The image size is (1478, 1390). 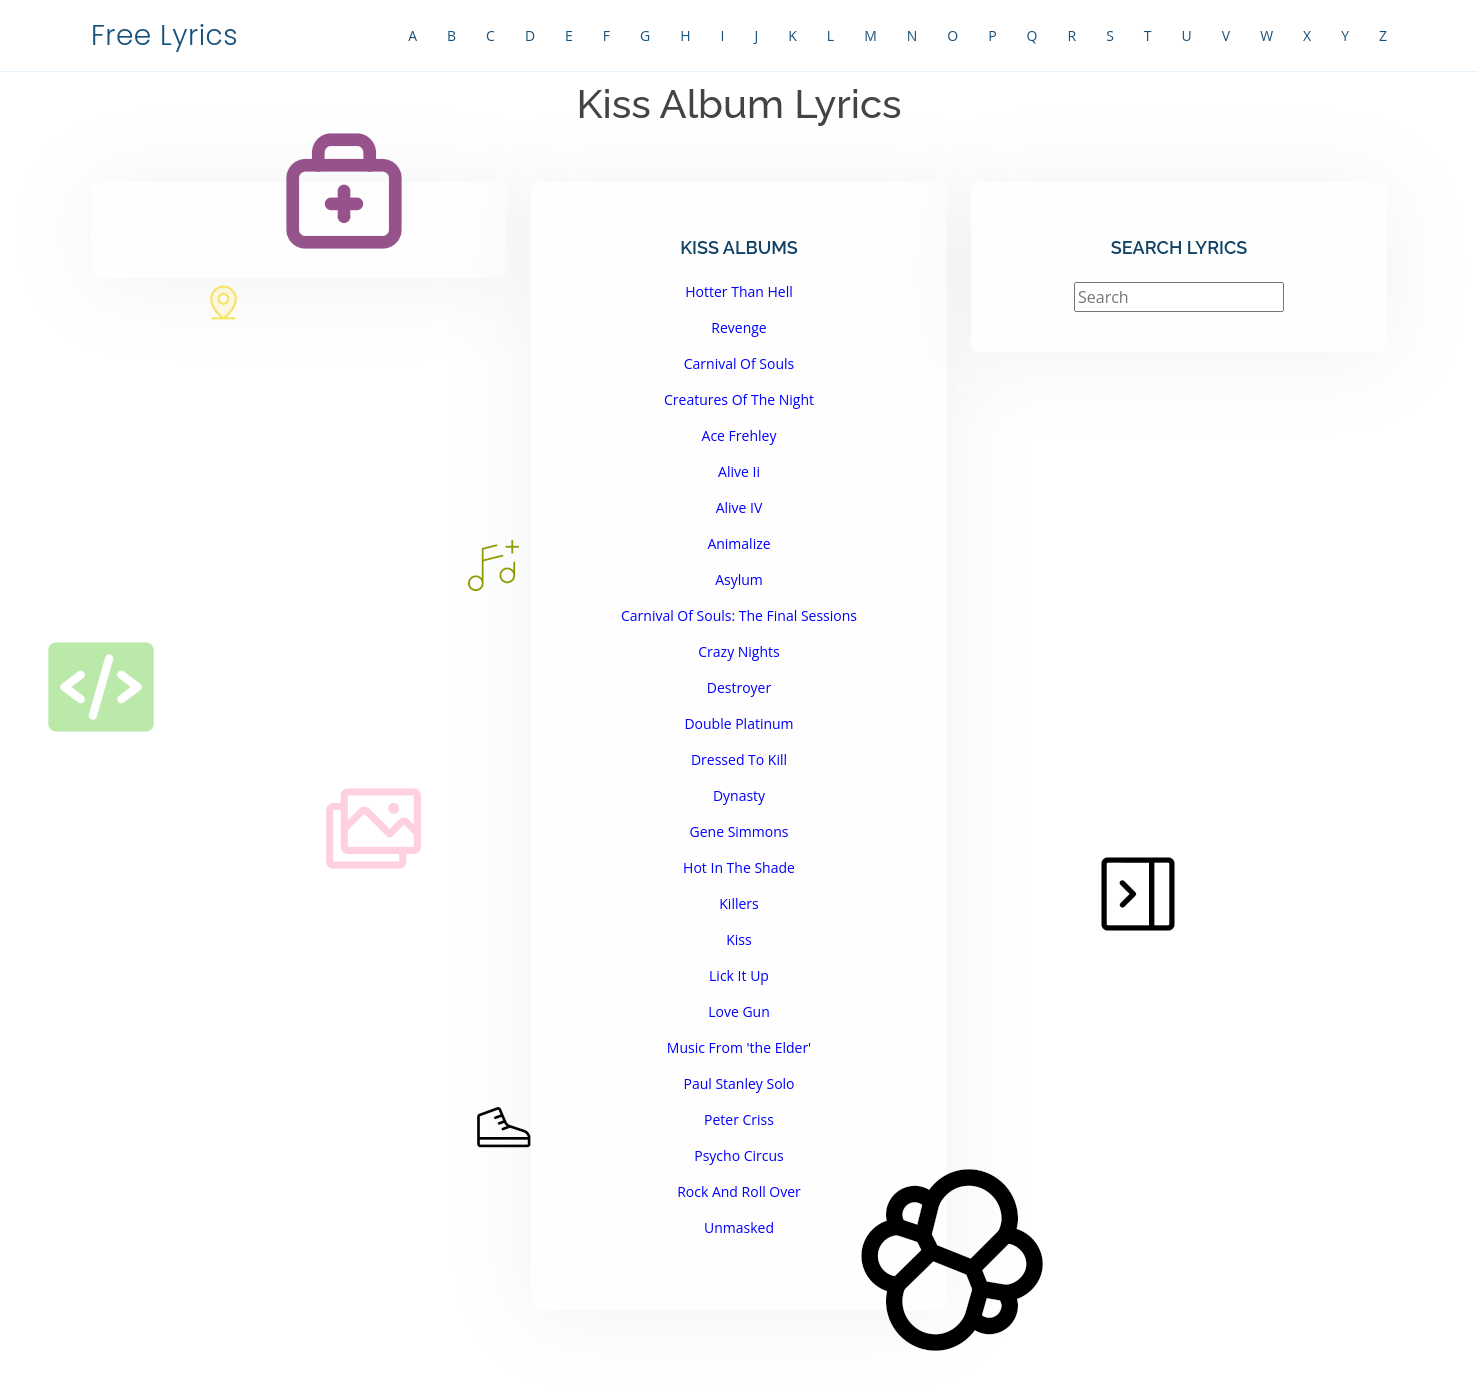 I want to click on view or edit source code, so click(x=101, y=687).